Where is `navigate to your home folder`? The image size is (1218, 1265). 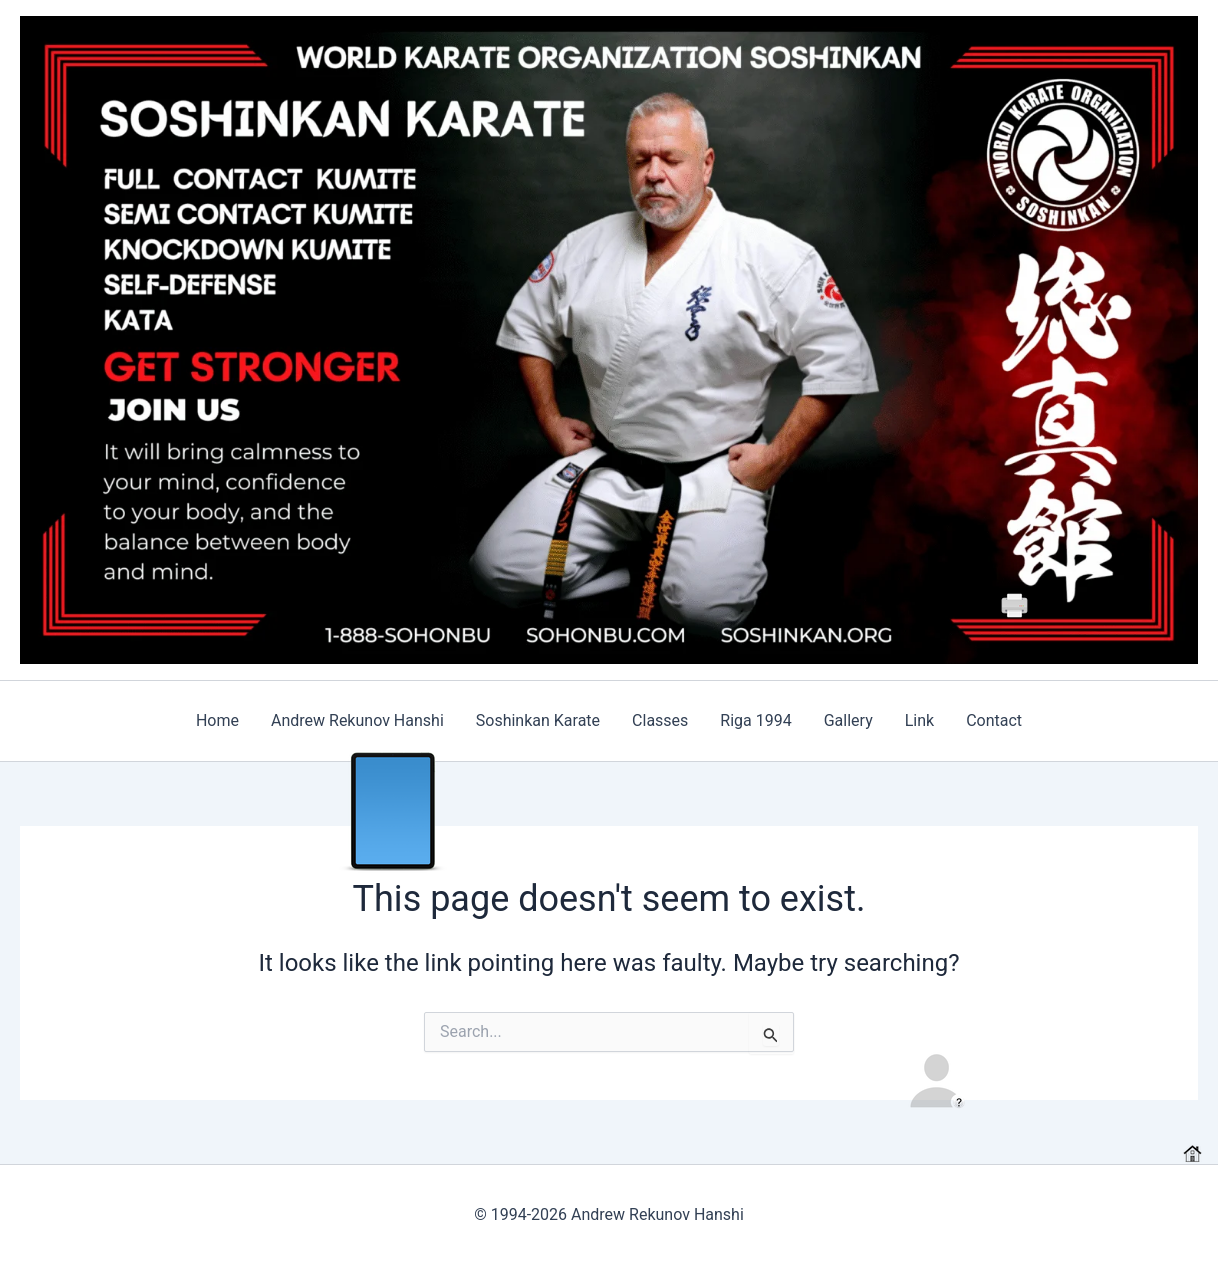
navigate to your home folder is located at coordinates (1192, 1153).